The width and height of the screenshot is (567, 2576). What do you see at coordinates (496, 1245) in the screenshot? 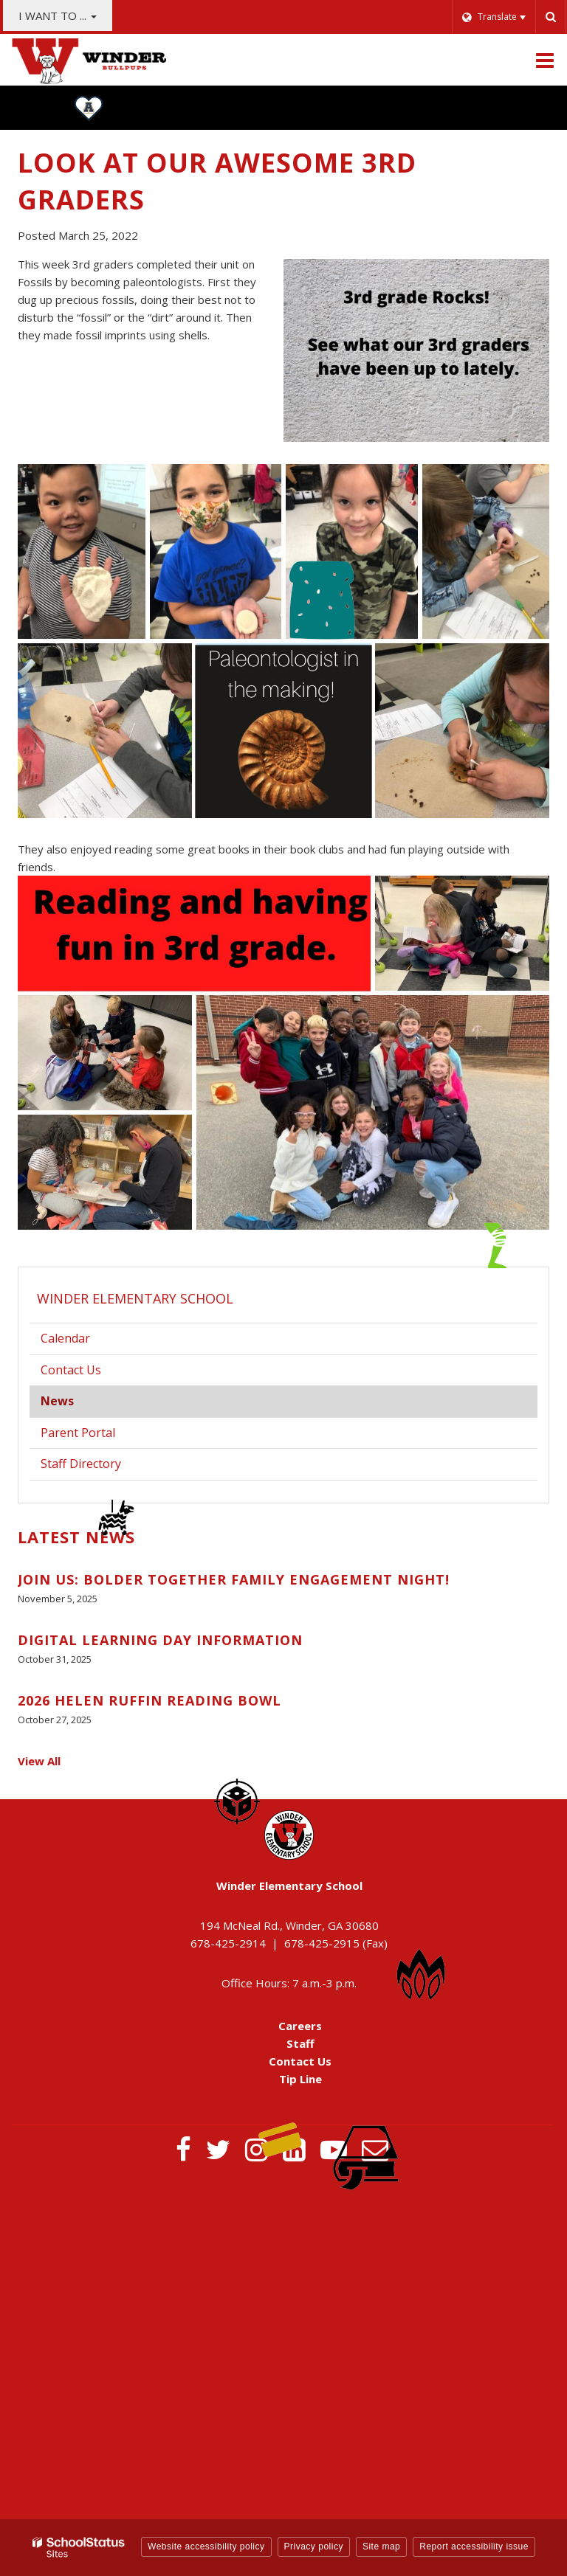
I see `view injury or recovery status` at bounding box center [496, 1245].